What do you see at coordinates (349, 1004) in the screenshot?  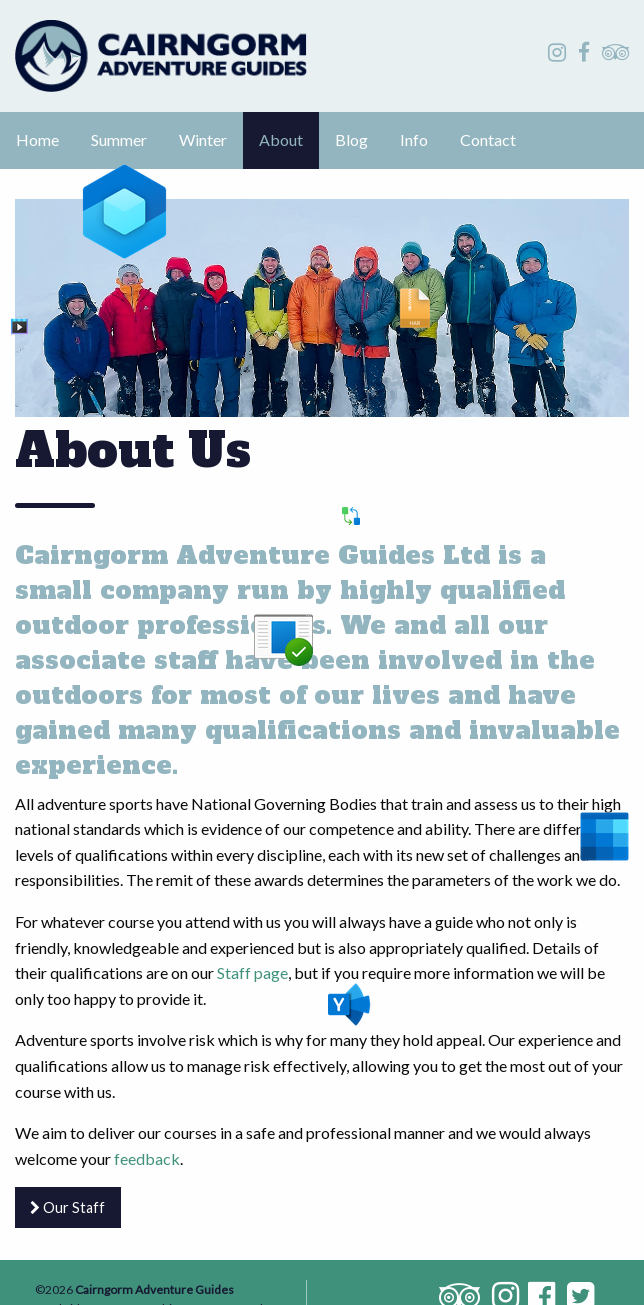 I see `open yammer enterprise social network` at bounding box center [349, 1004].